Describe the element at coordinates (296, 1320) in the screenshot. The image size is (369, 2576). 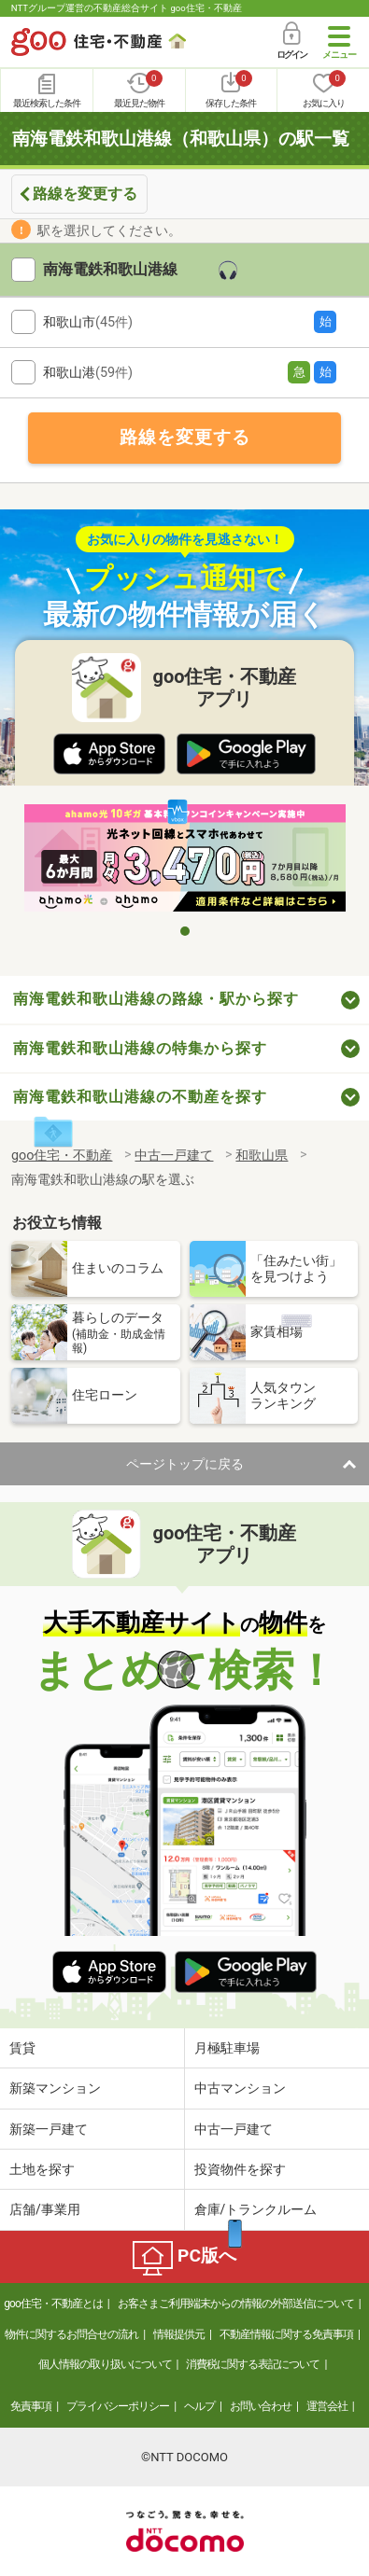
I see `connect a wireless bluetooth keyboard` at that location.